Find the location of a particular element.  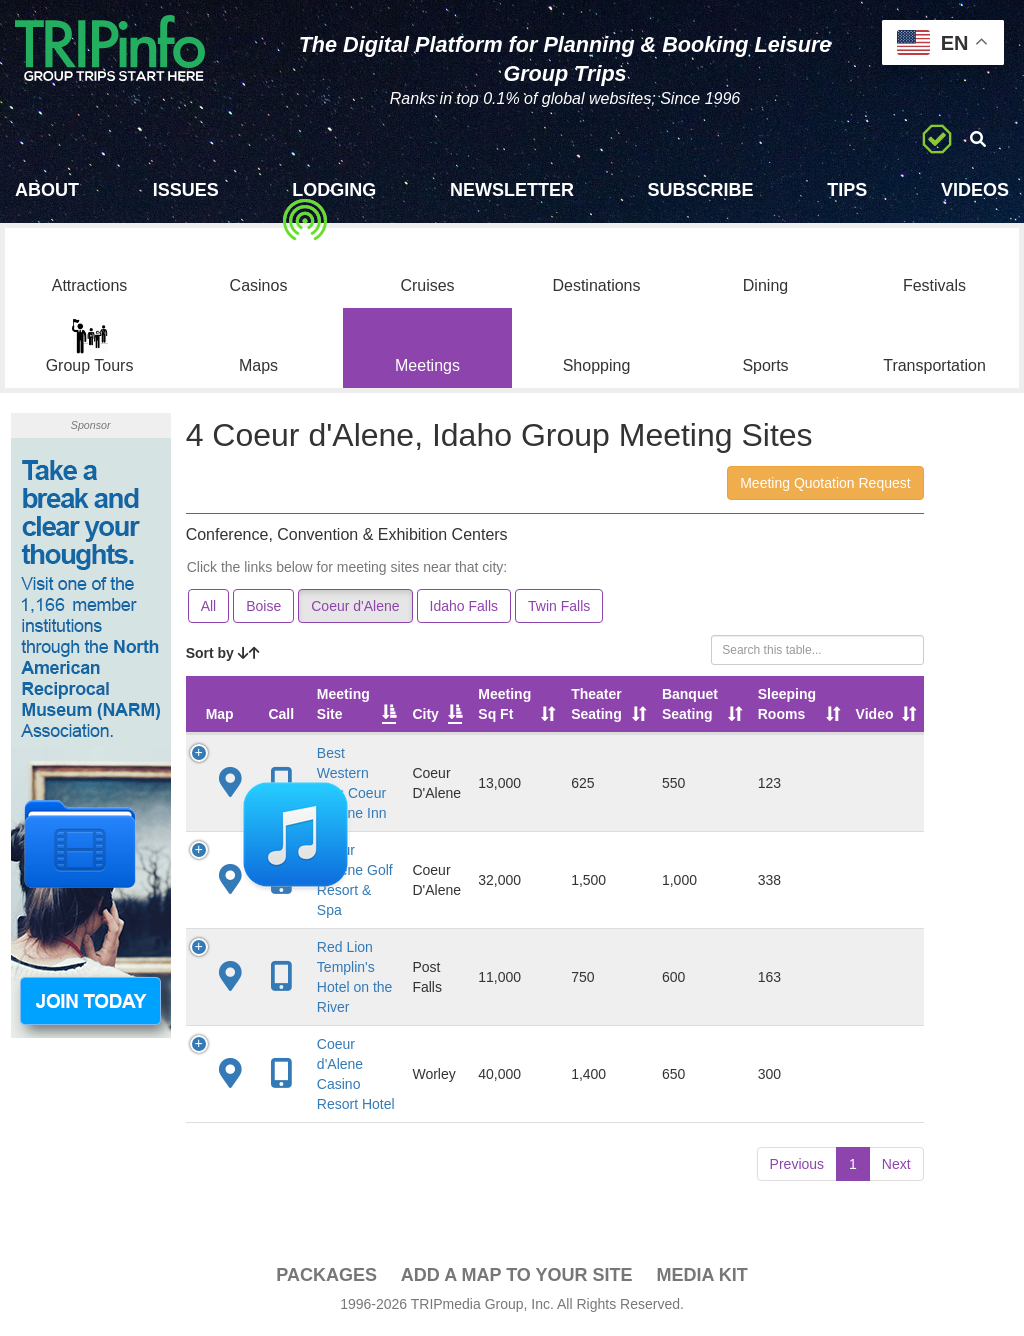

connect to a network server is located at coordinates (305, 221).